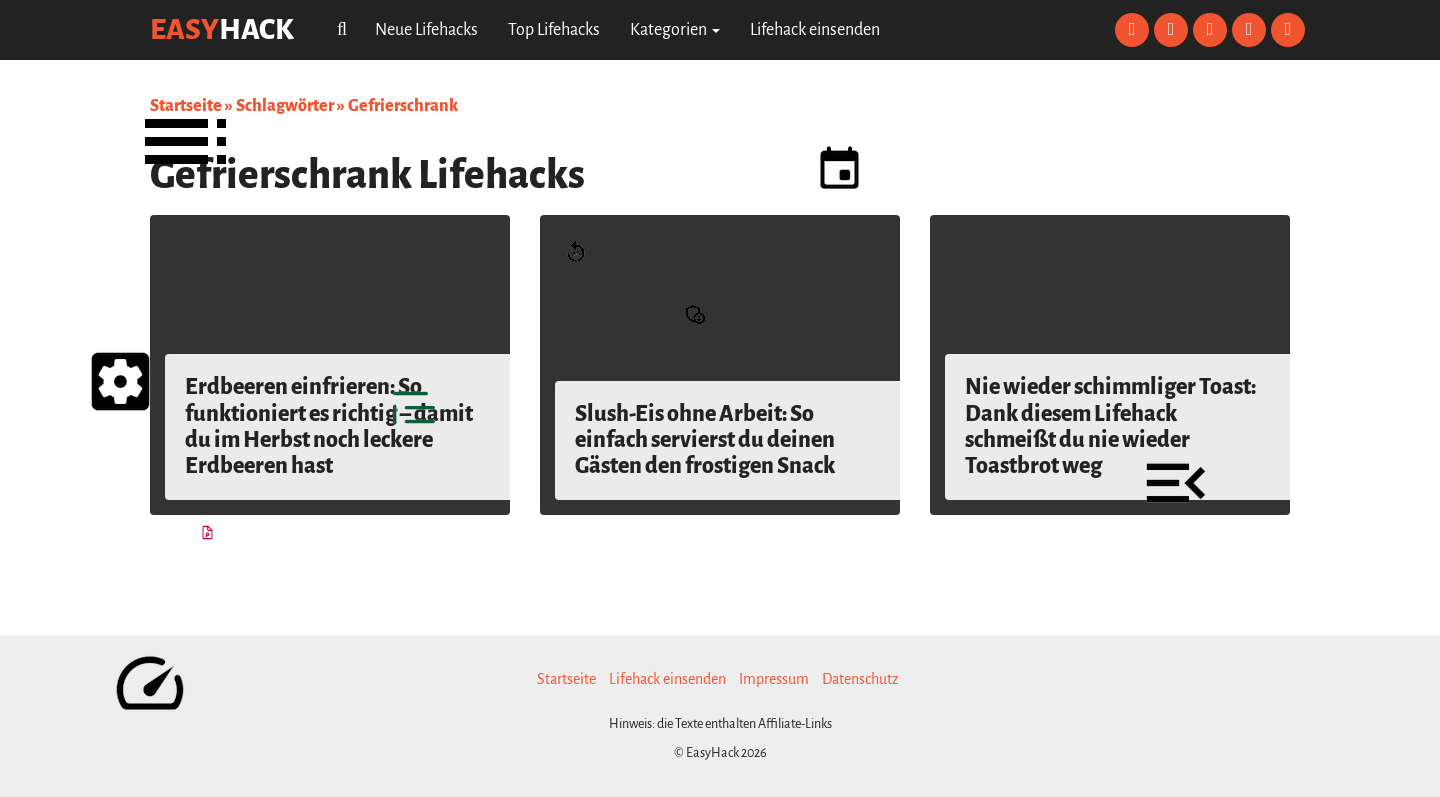 This screenshot has width=1440, height=797. What do you see at coordinates (414, 407) in the screenshot?
I see `insert a block quote` at bounding box center [414, 407].